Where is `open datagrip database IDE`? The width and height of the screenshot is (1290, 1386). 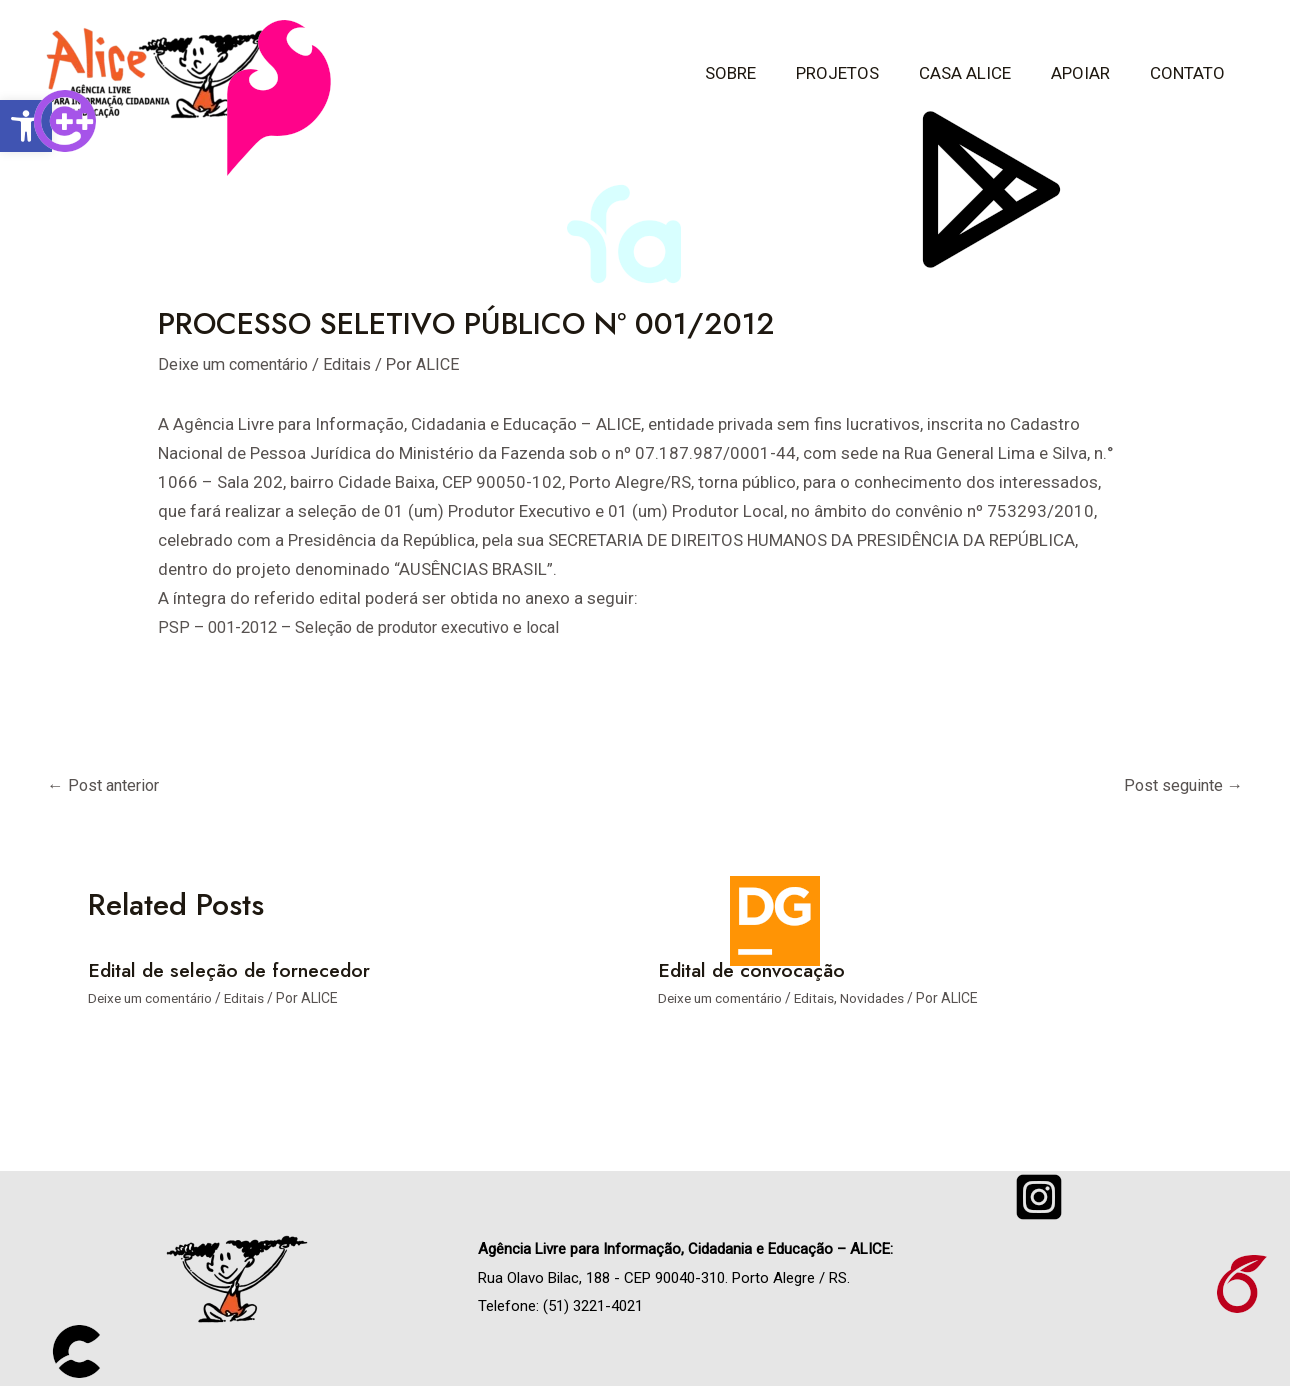 open datagrip database IDE is located at coordinates (775, 921).